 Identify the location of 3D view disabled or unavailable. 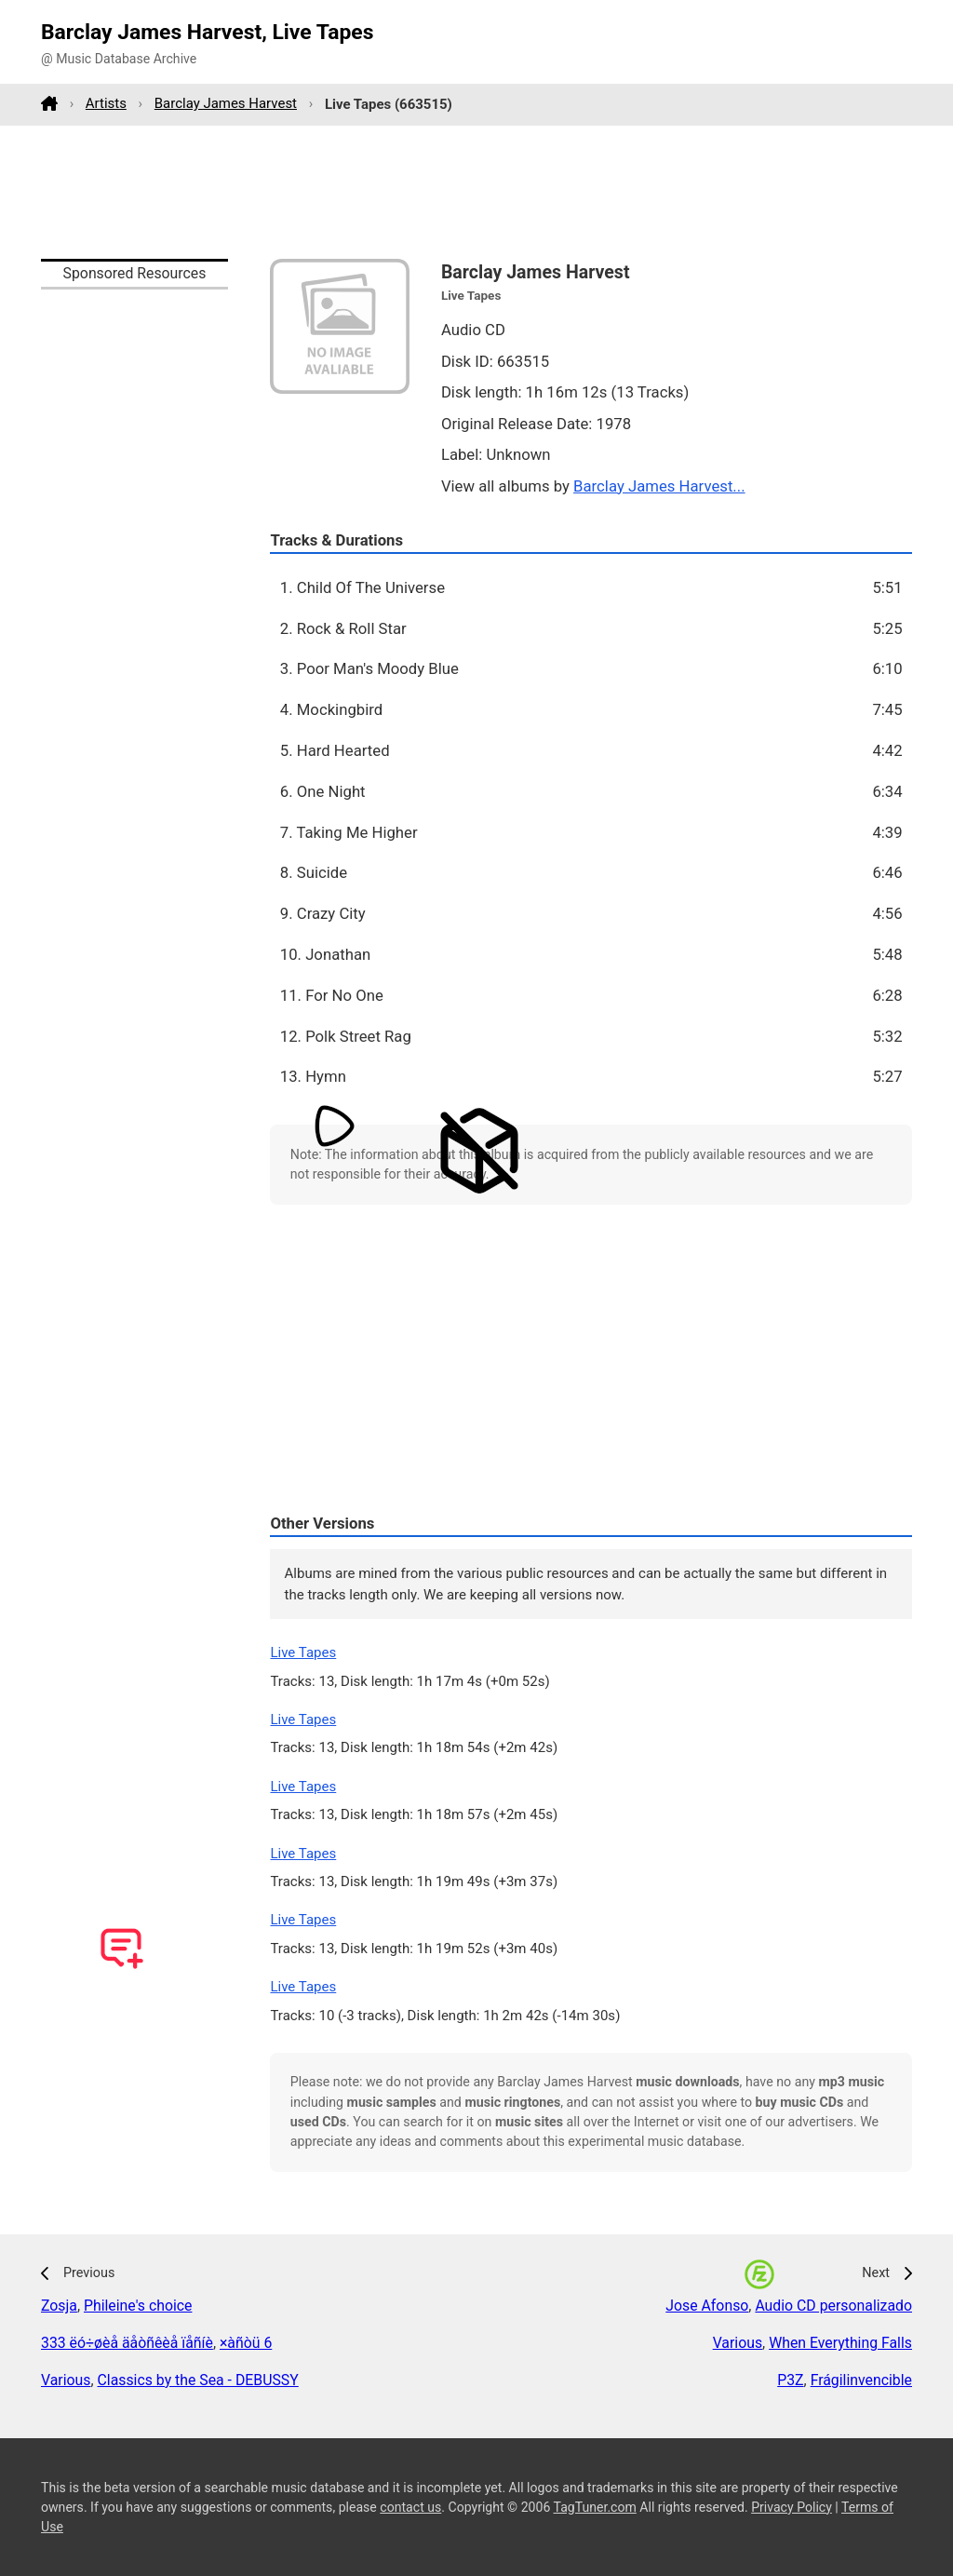
(479, 1151).